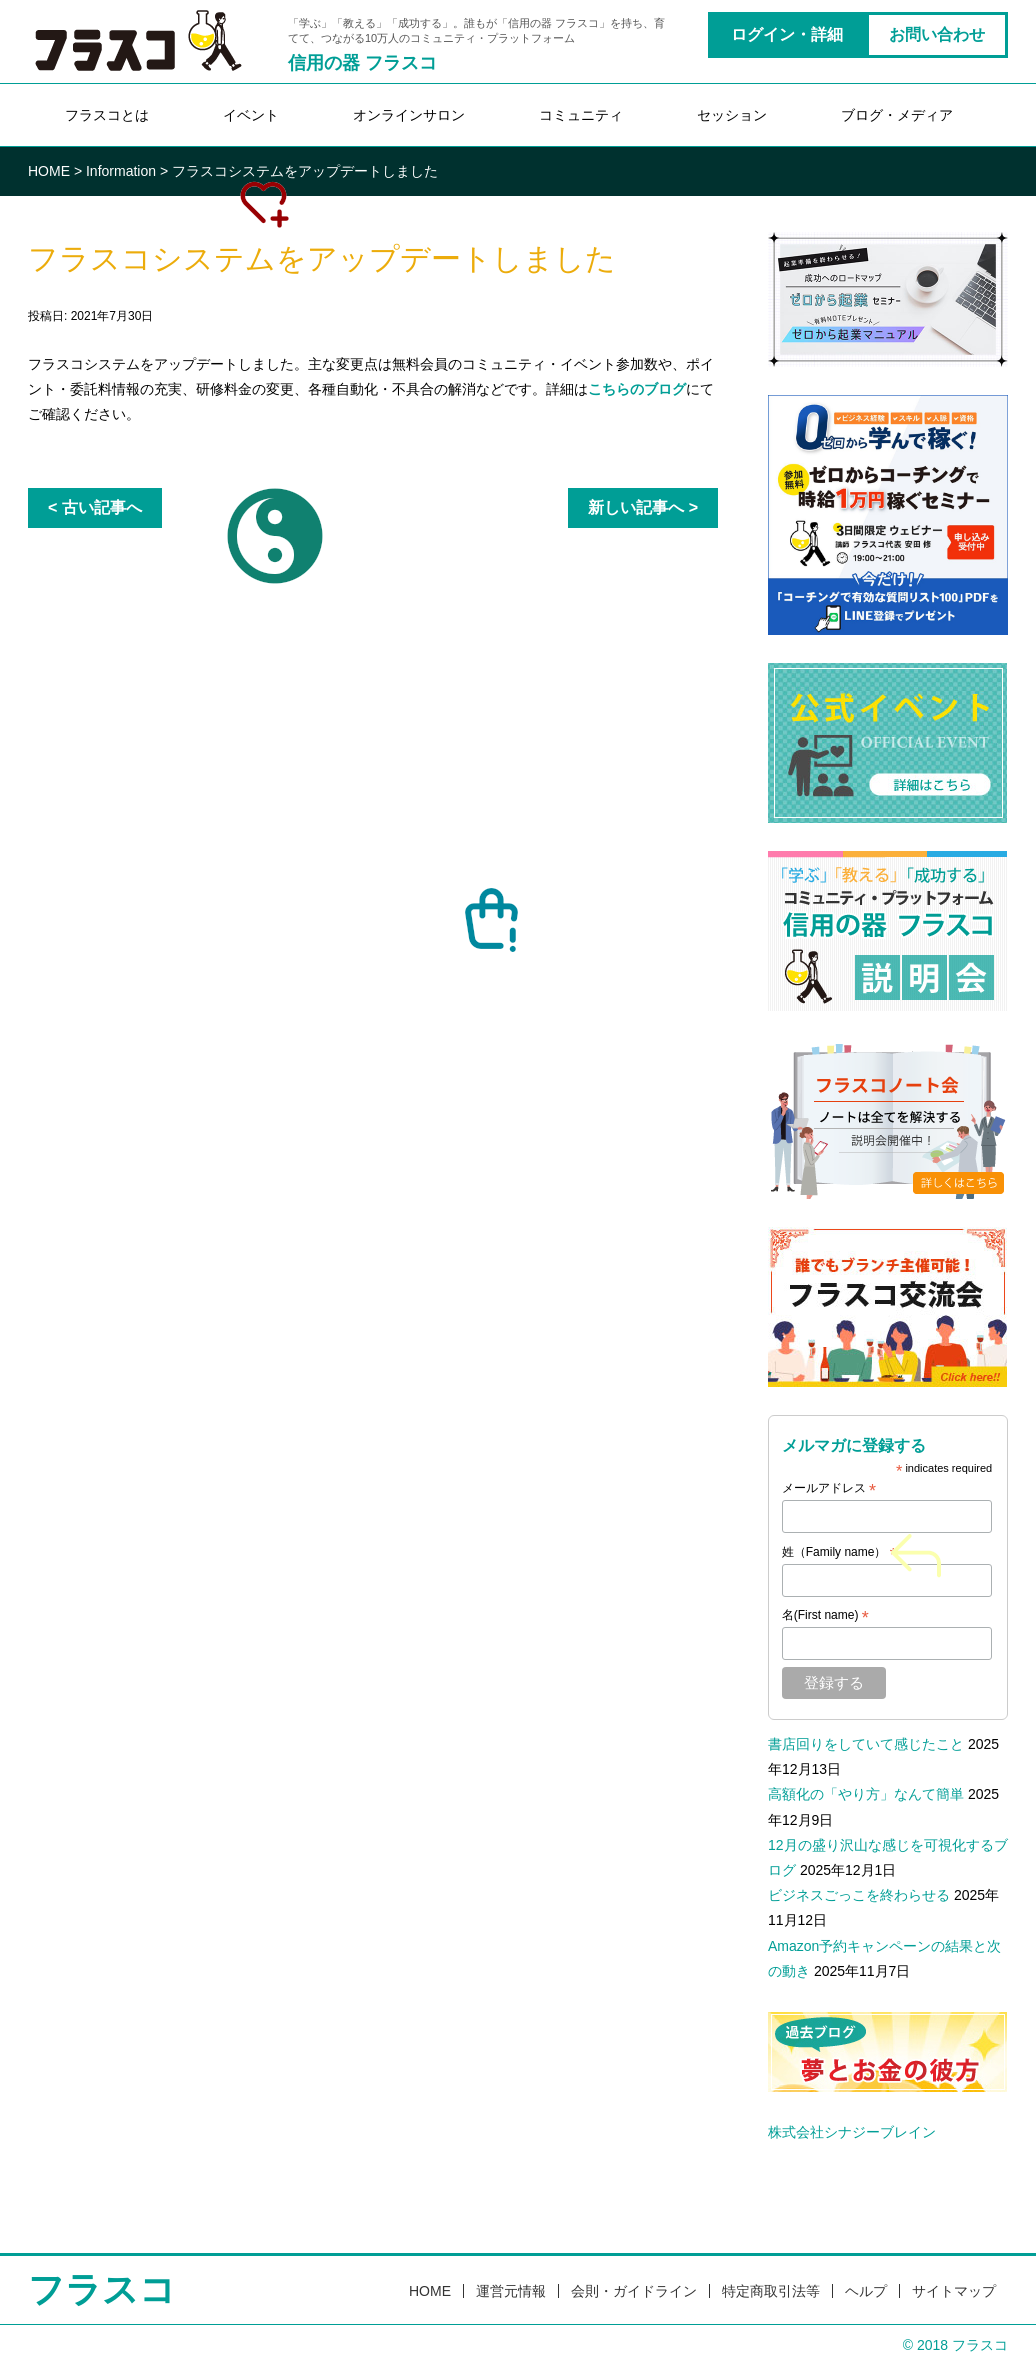 Image resolution: width=1036 pixels, height=2366 pixels. Describe the element at coordinates (915, 1556) in the screenshot. I see `reply to a message or comment` at that location.